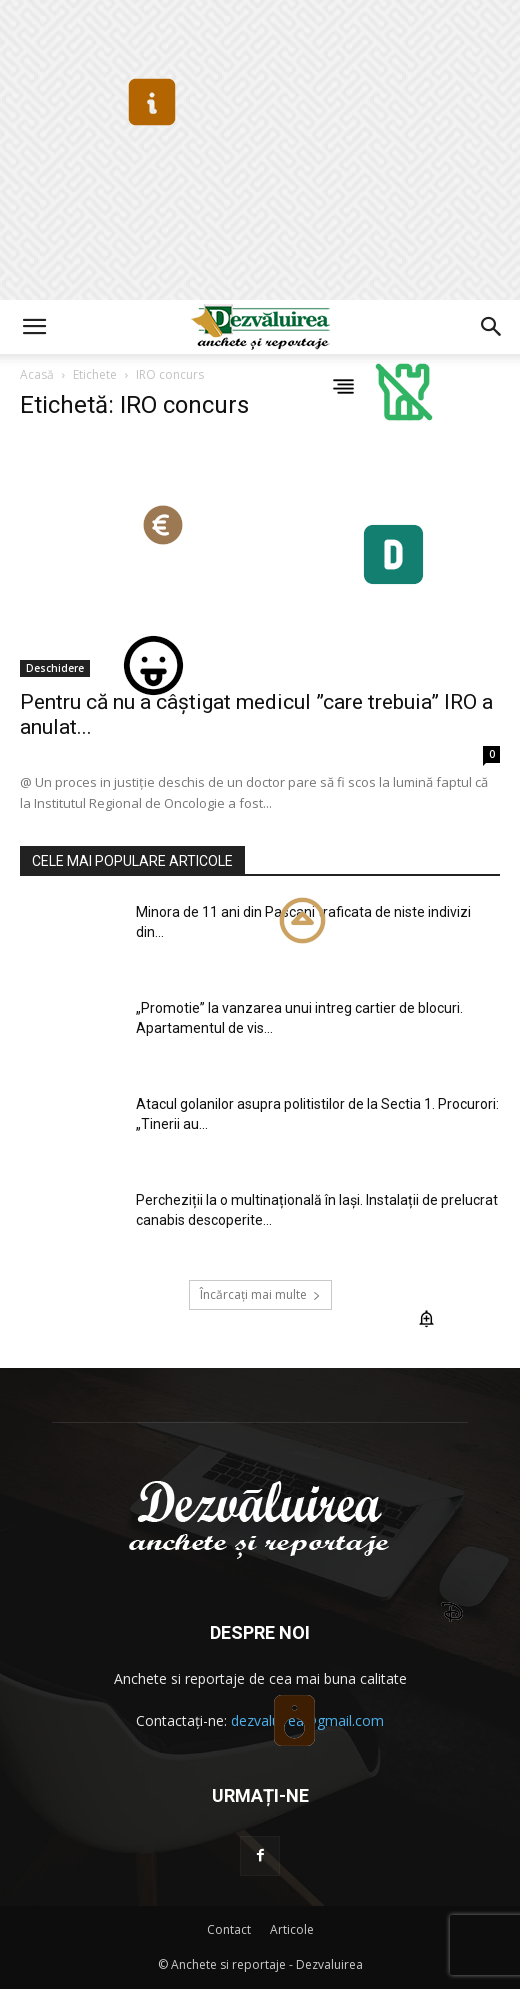  I want to click on view more information or details, so click(152, 102).